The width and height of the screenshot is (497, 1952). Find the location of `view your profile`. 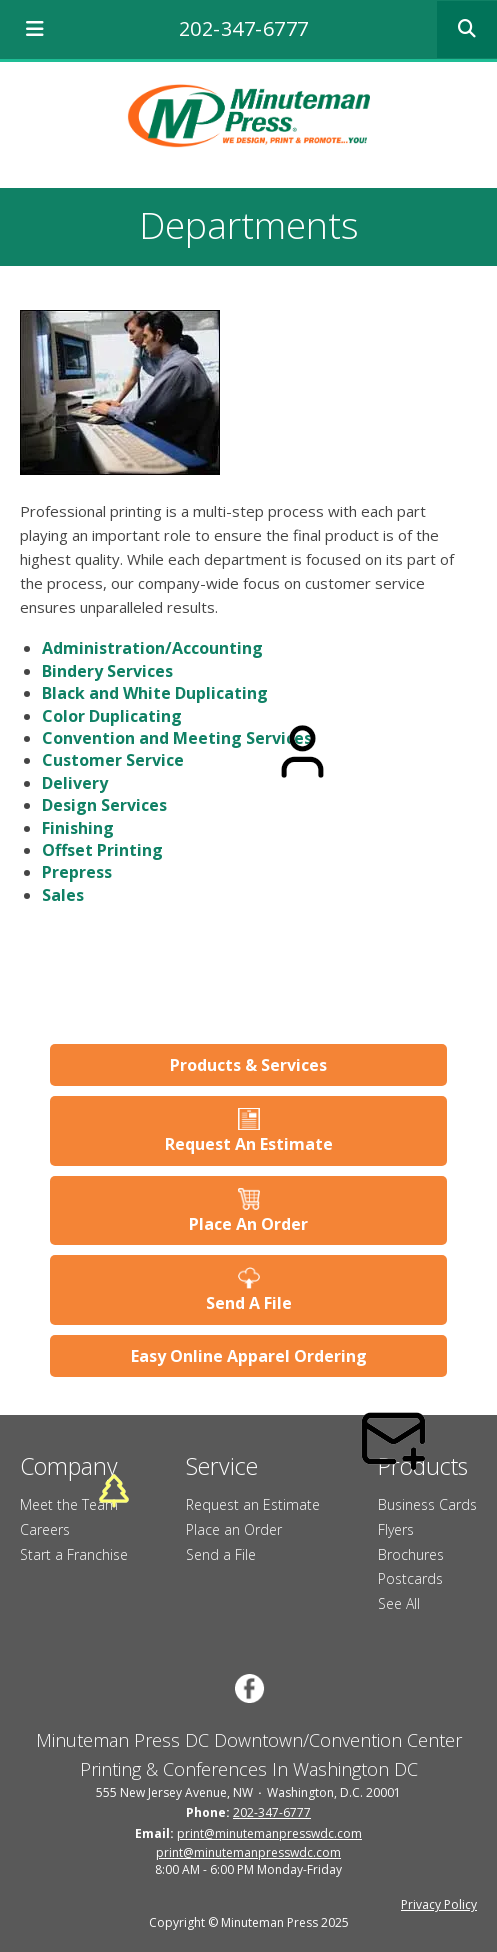

view your profile is located at coordinates (302, 751).